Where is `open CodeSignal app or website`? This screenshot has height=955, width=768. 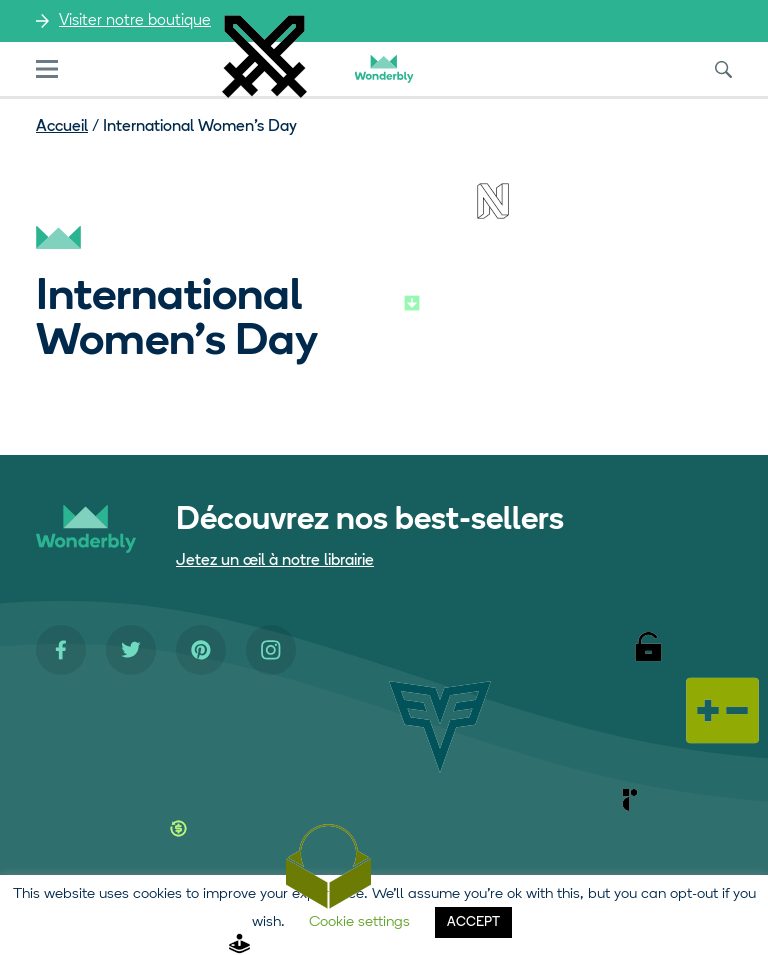 open CodeSignal app or website is located at coordinates (440, 727).